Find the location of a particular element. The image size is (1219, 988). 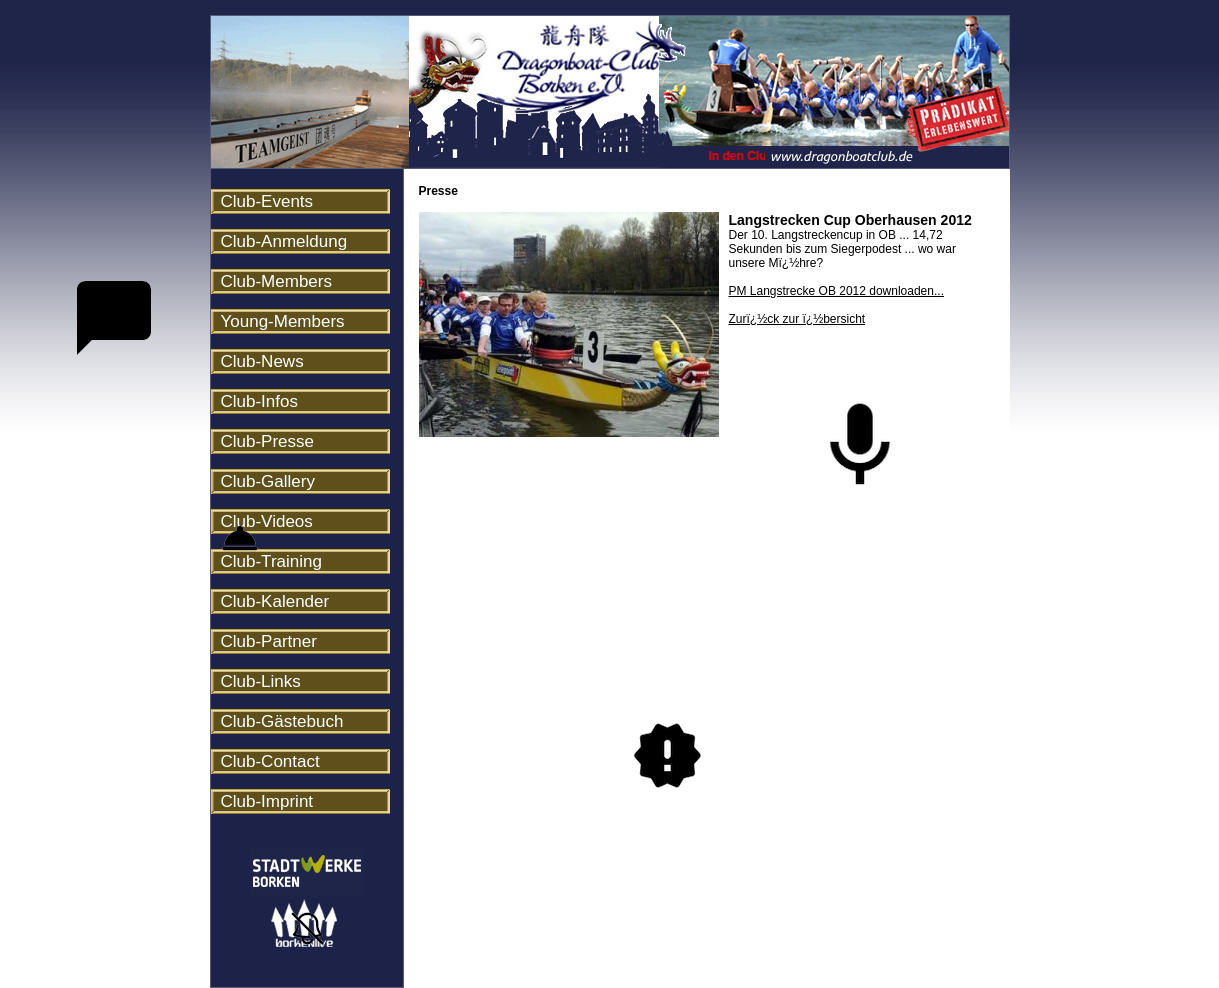

indicates new or recently added content is located at coordinates (667, 755).